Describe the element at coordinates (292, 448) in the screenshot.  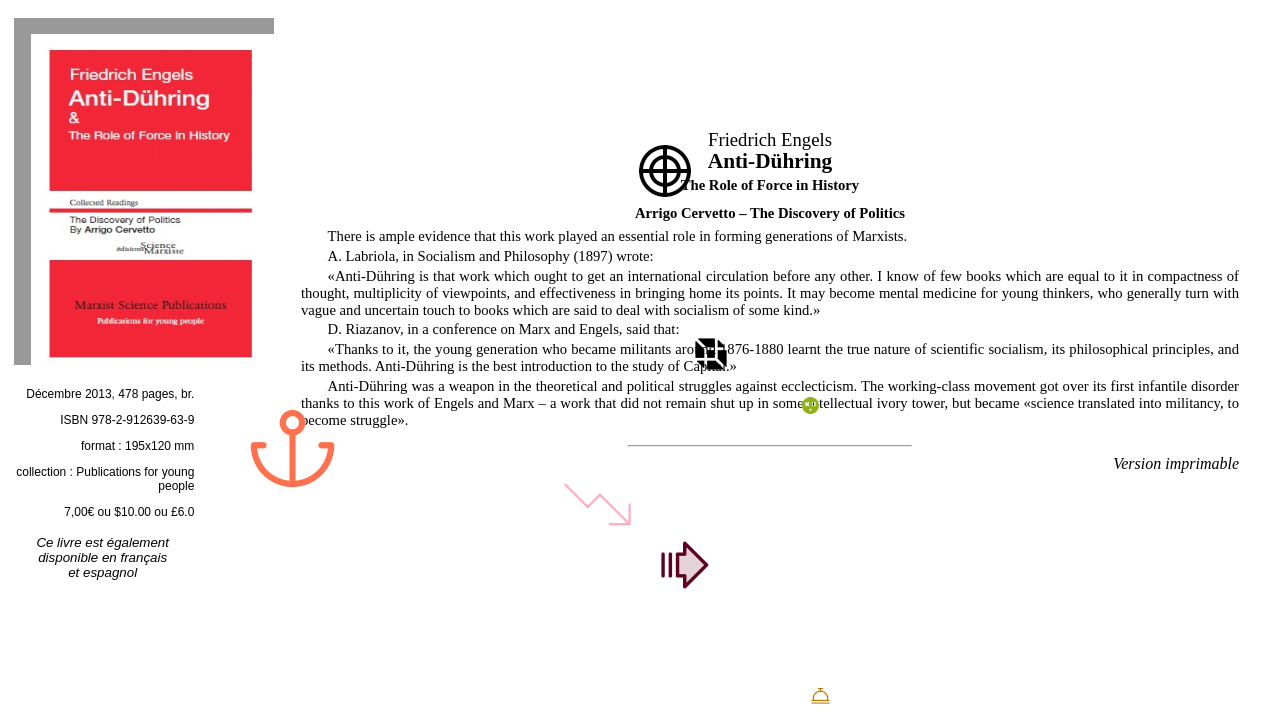
I see `anchor link to a fixed section on a page` at that location.